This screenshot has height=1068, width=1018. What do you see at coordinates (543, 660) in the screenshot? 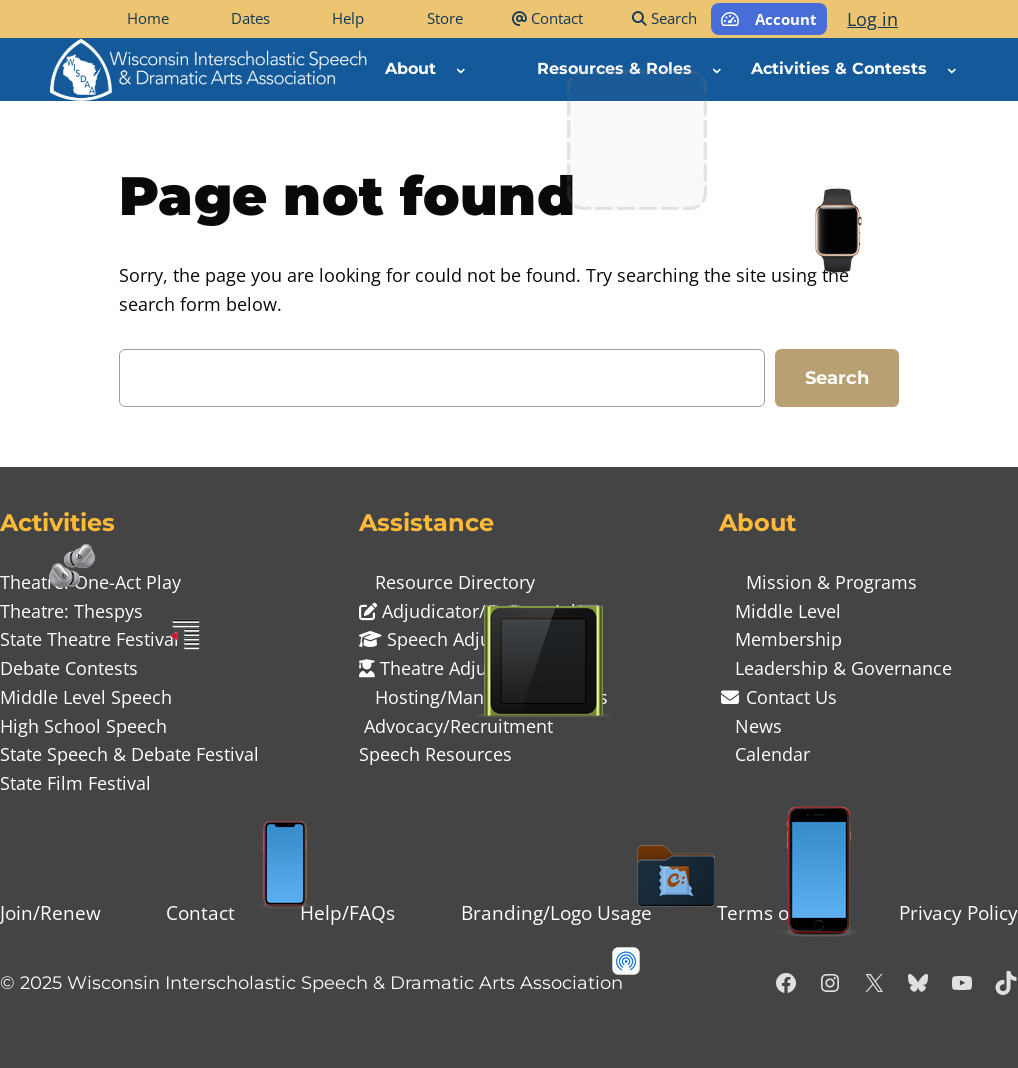
I see `iPod nano device connected` at bounding box center [543, 660].